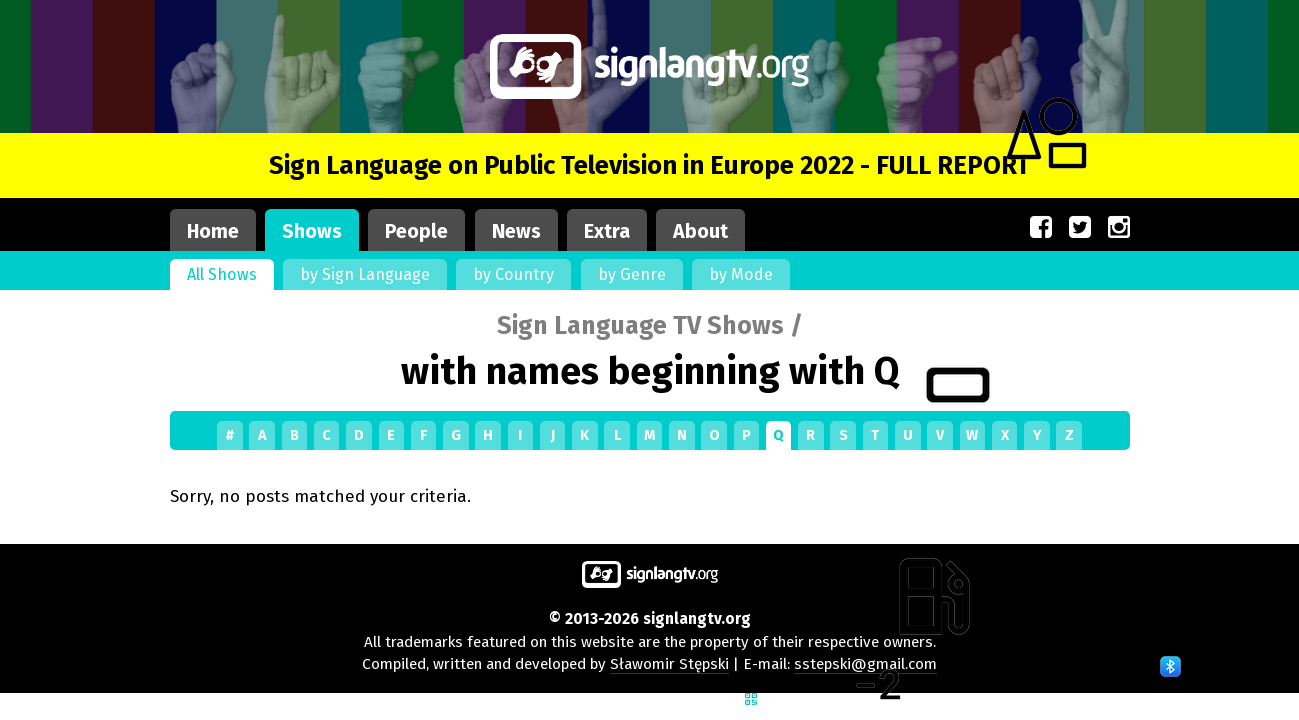 The height and width of the screenshot is (720, 1299). I want to click on decrease exposure by 2 stops, so click(879, 685).